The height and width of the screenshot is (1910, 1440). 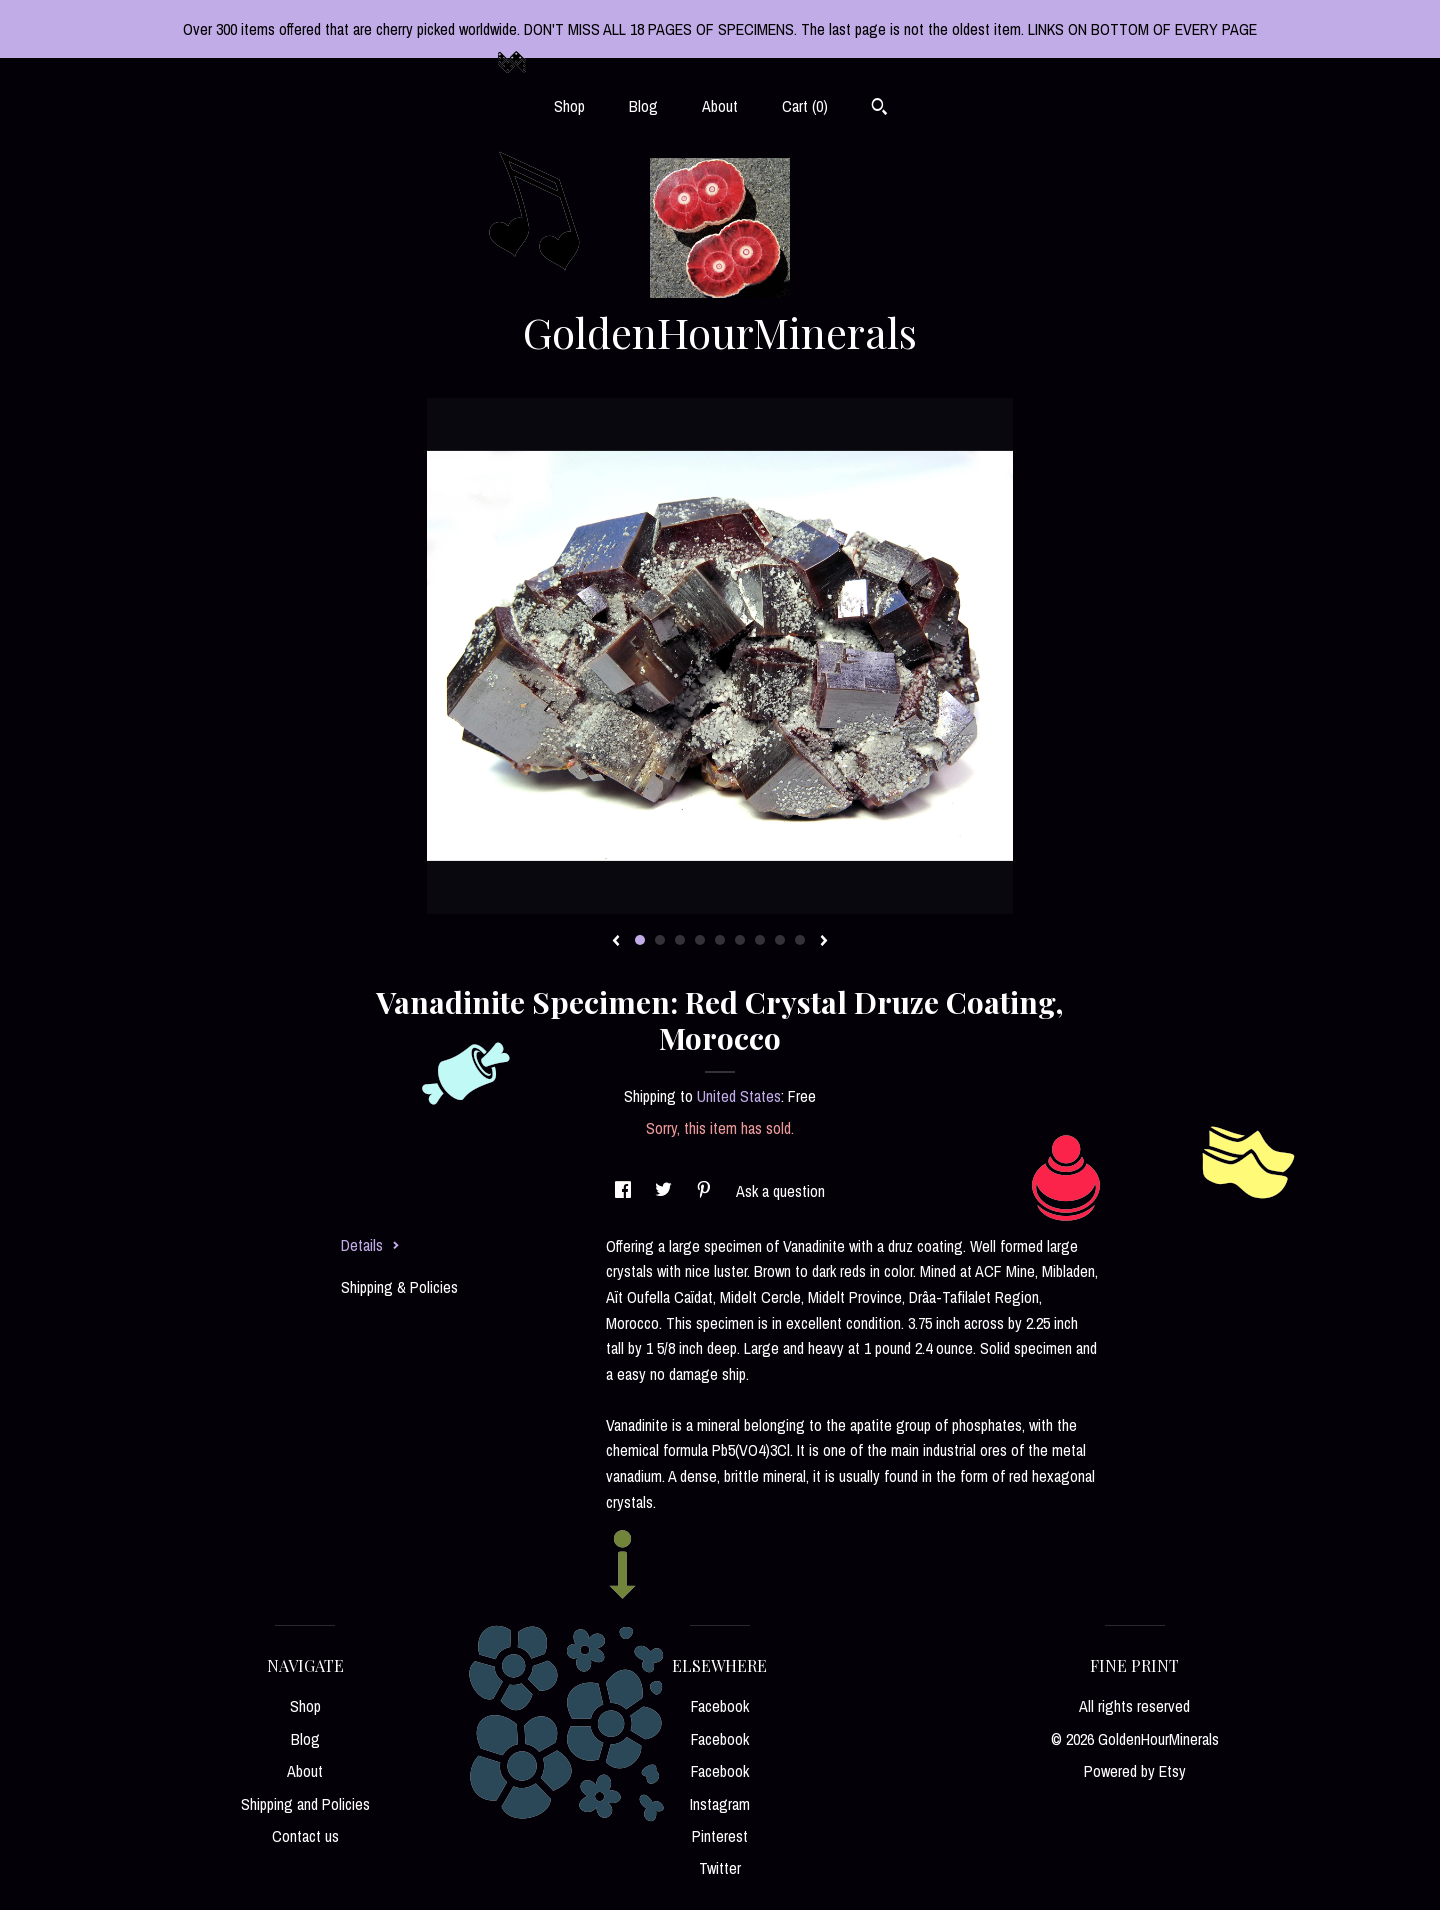 What do you see at coordinates (566, 1723) in the screenshot?
I see `access the garden or floral collection` at bounding box center [566, 1723].